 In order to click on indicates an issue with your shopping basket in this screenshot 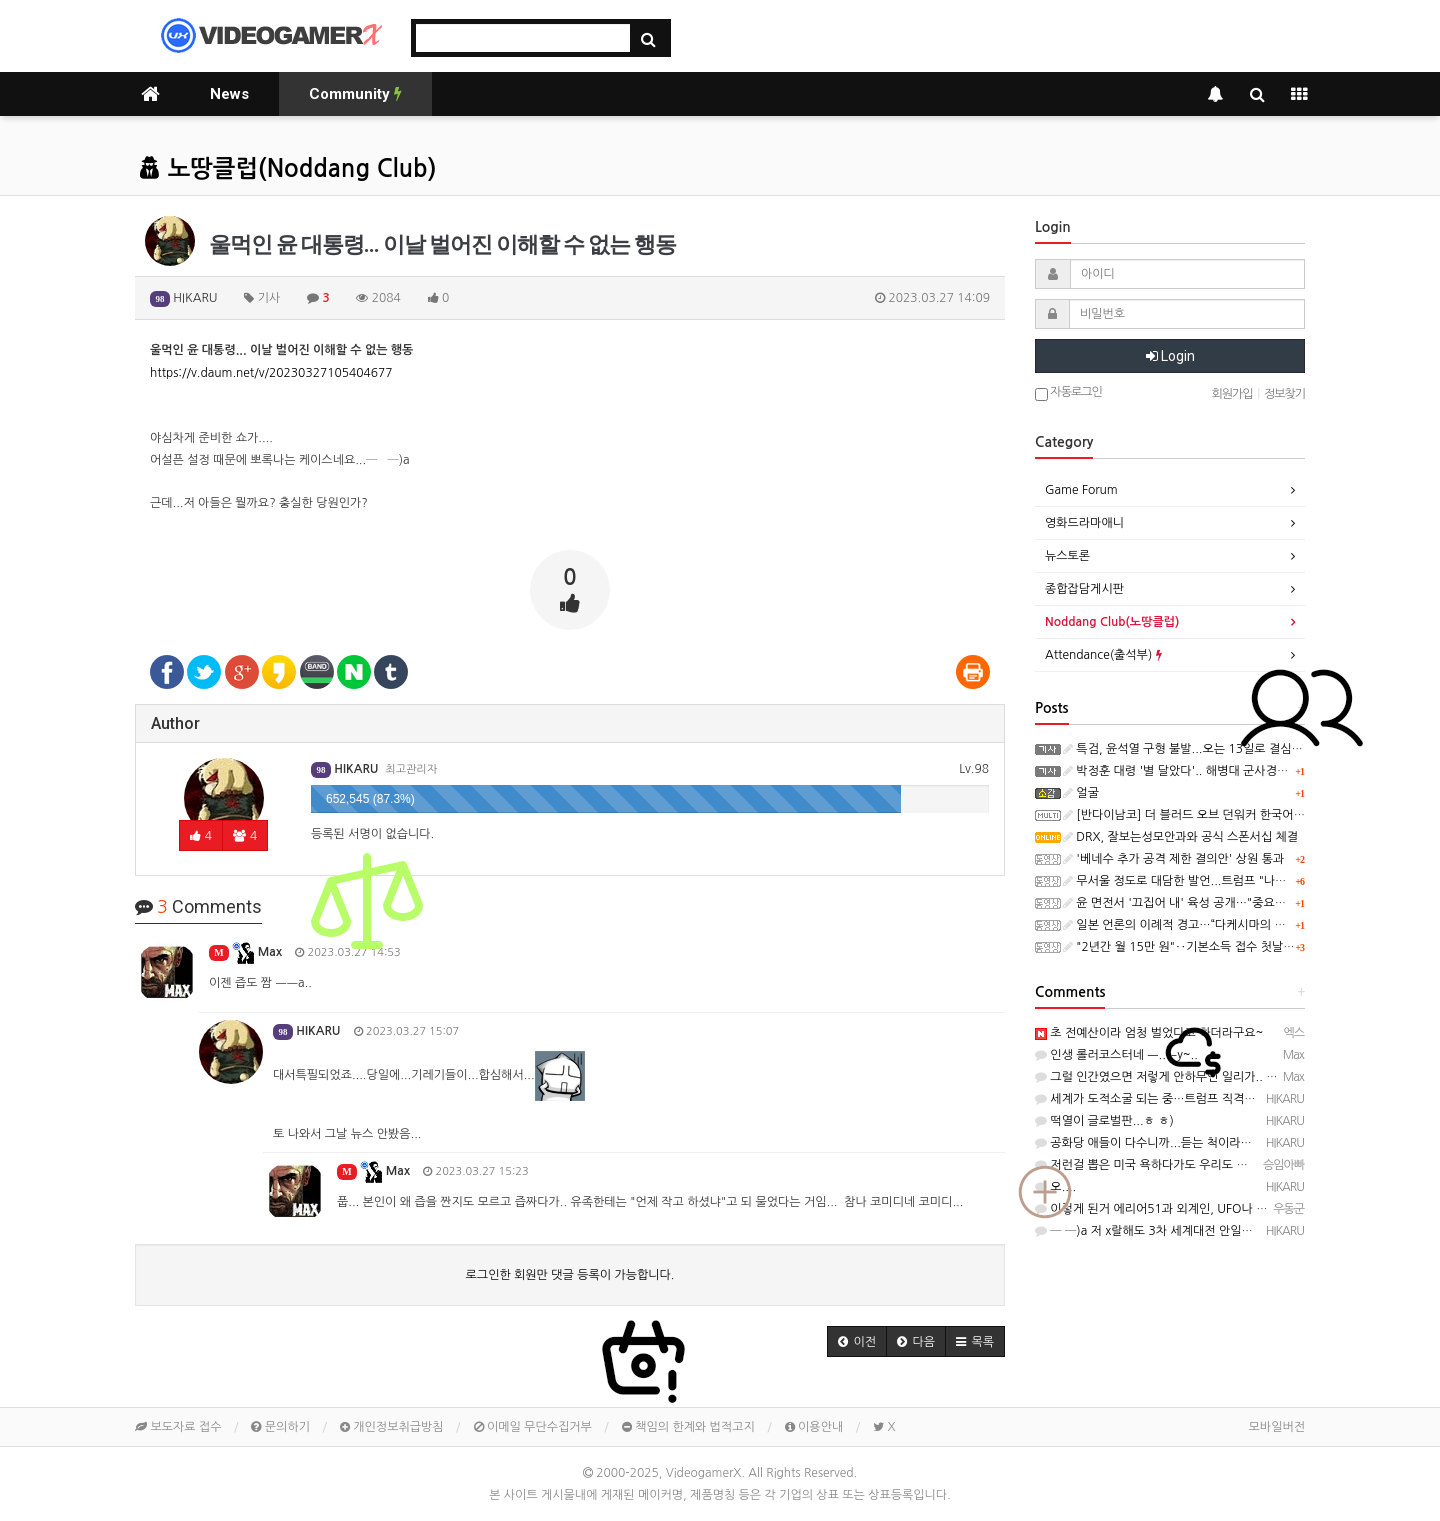, I will do `click(643, 1357)`.